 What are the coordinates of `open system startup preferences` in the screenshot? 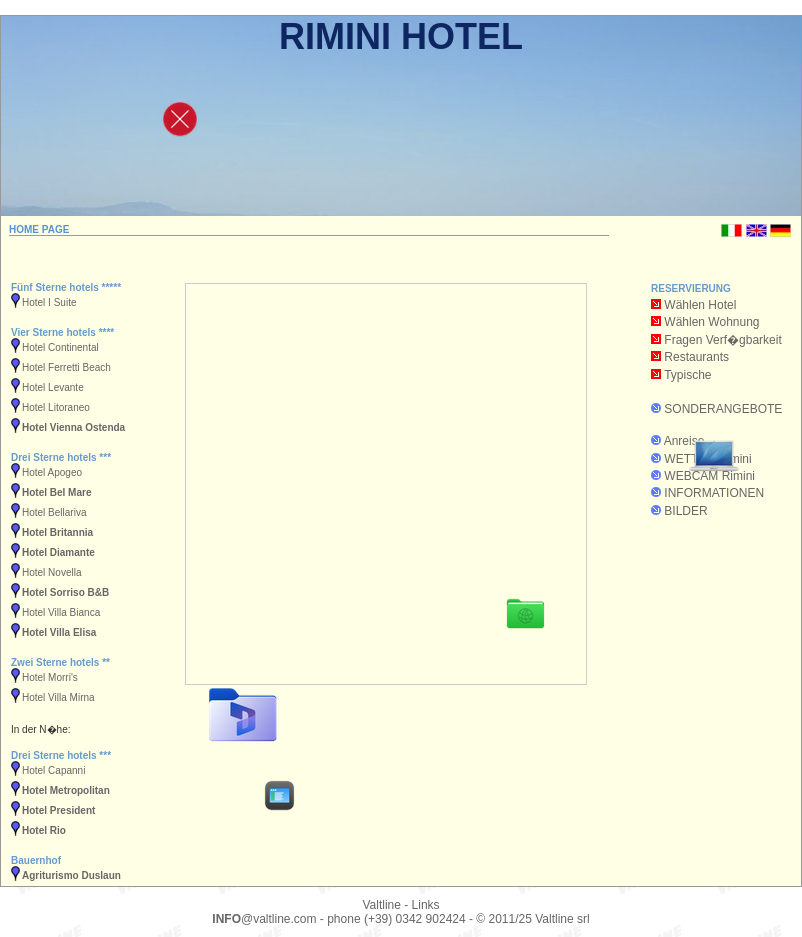 It's located at (279, 795).